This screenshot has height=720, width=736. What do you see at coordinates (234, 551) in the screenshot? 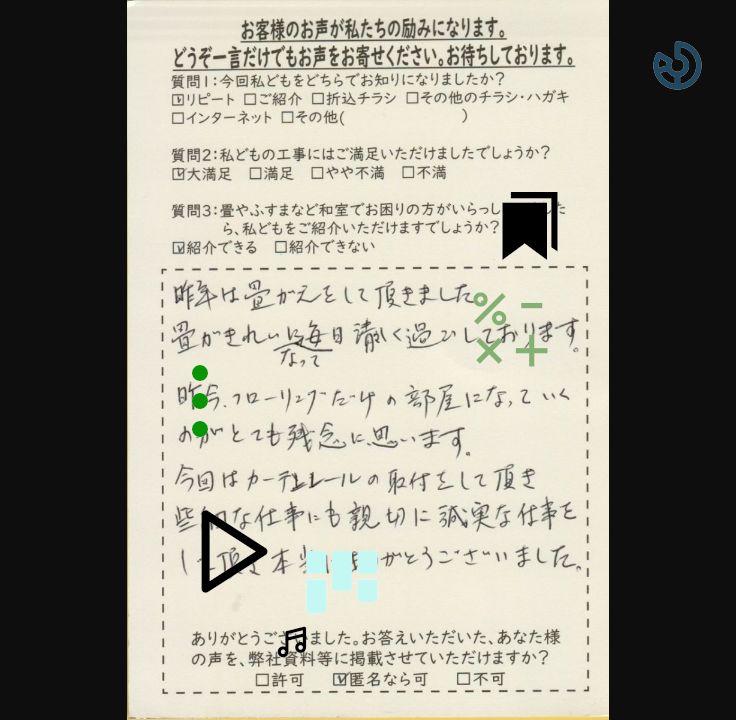
I see `play media or video content` at bounding box center [234, 551].